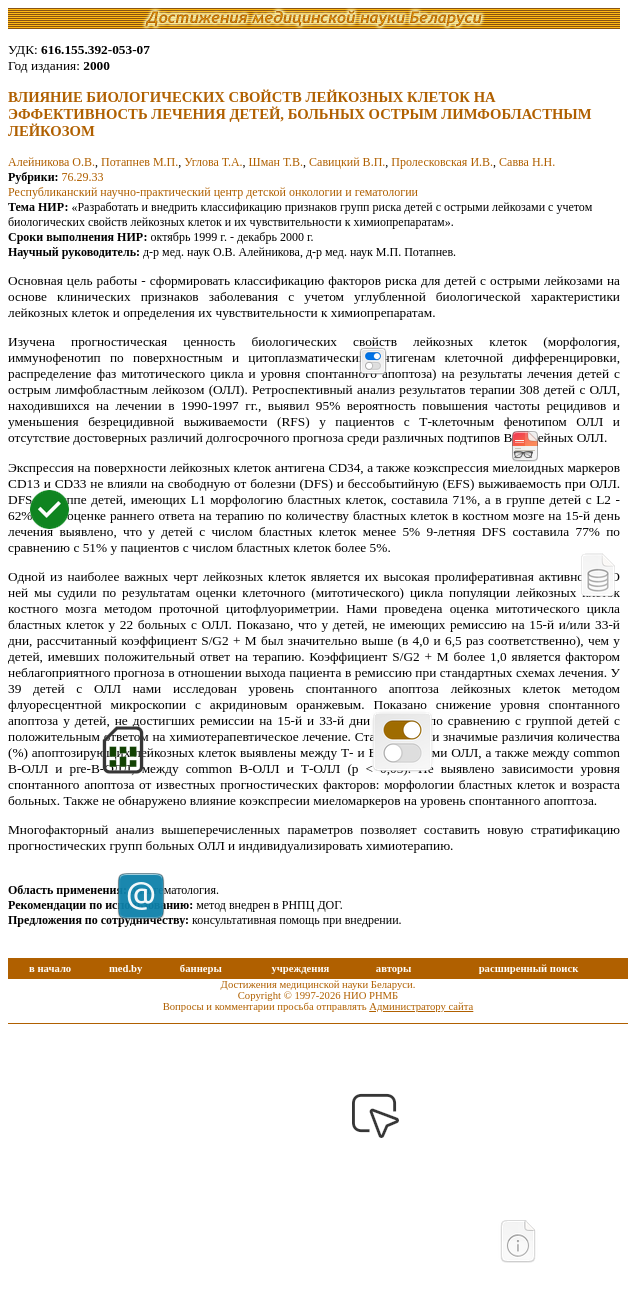 The height and width of the screenshot is (1302, 628). What do you see at coordinates (373, 361) in the screenshot?
I see `open desktop preferences and settings` at bounding box center [373, 361].